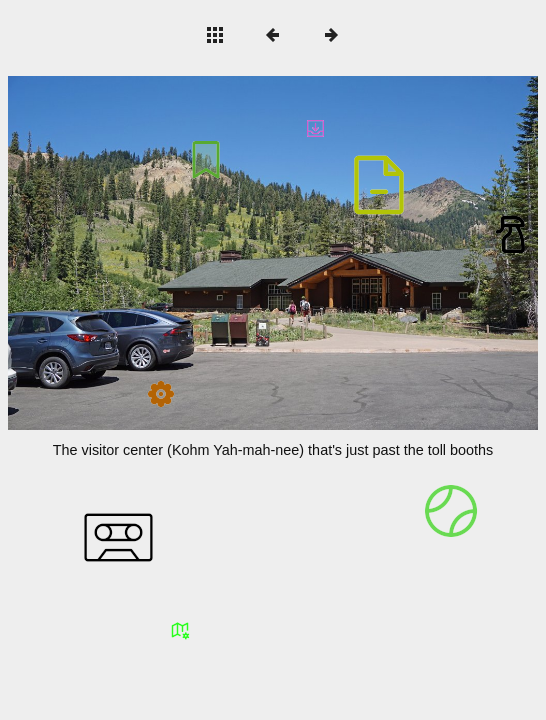 This screenshot has width=546, height=720. What do you see at coordinates (451, 511) in the screenshot?
I see `view tennis or sports-related content` at bounding box center [451, 511].